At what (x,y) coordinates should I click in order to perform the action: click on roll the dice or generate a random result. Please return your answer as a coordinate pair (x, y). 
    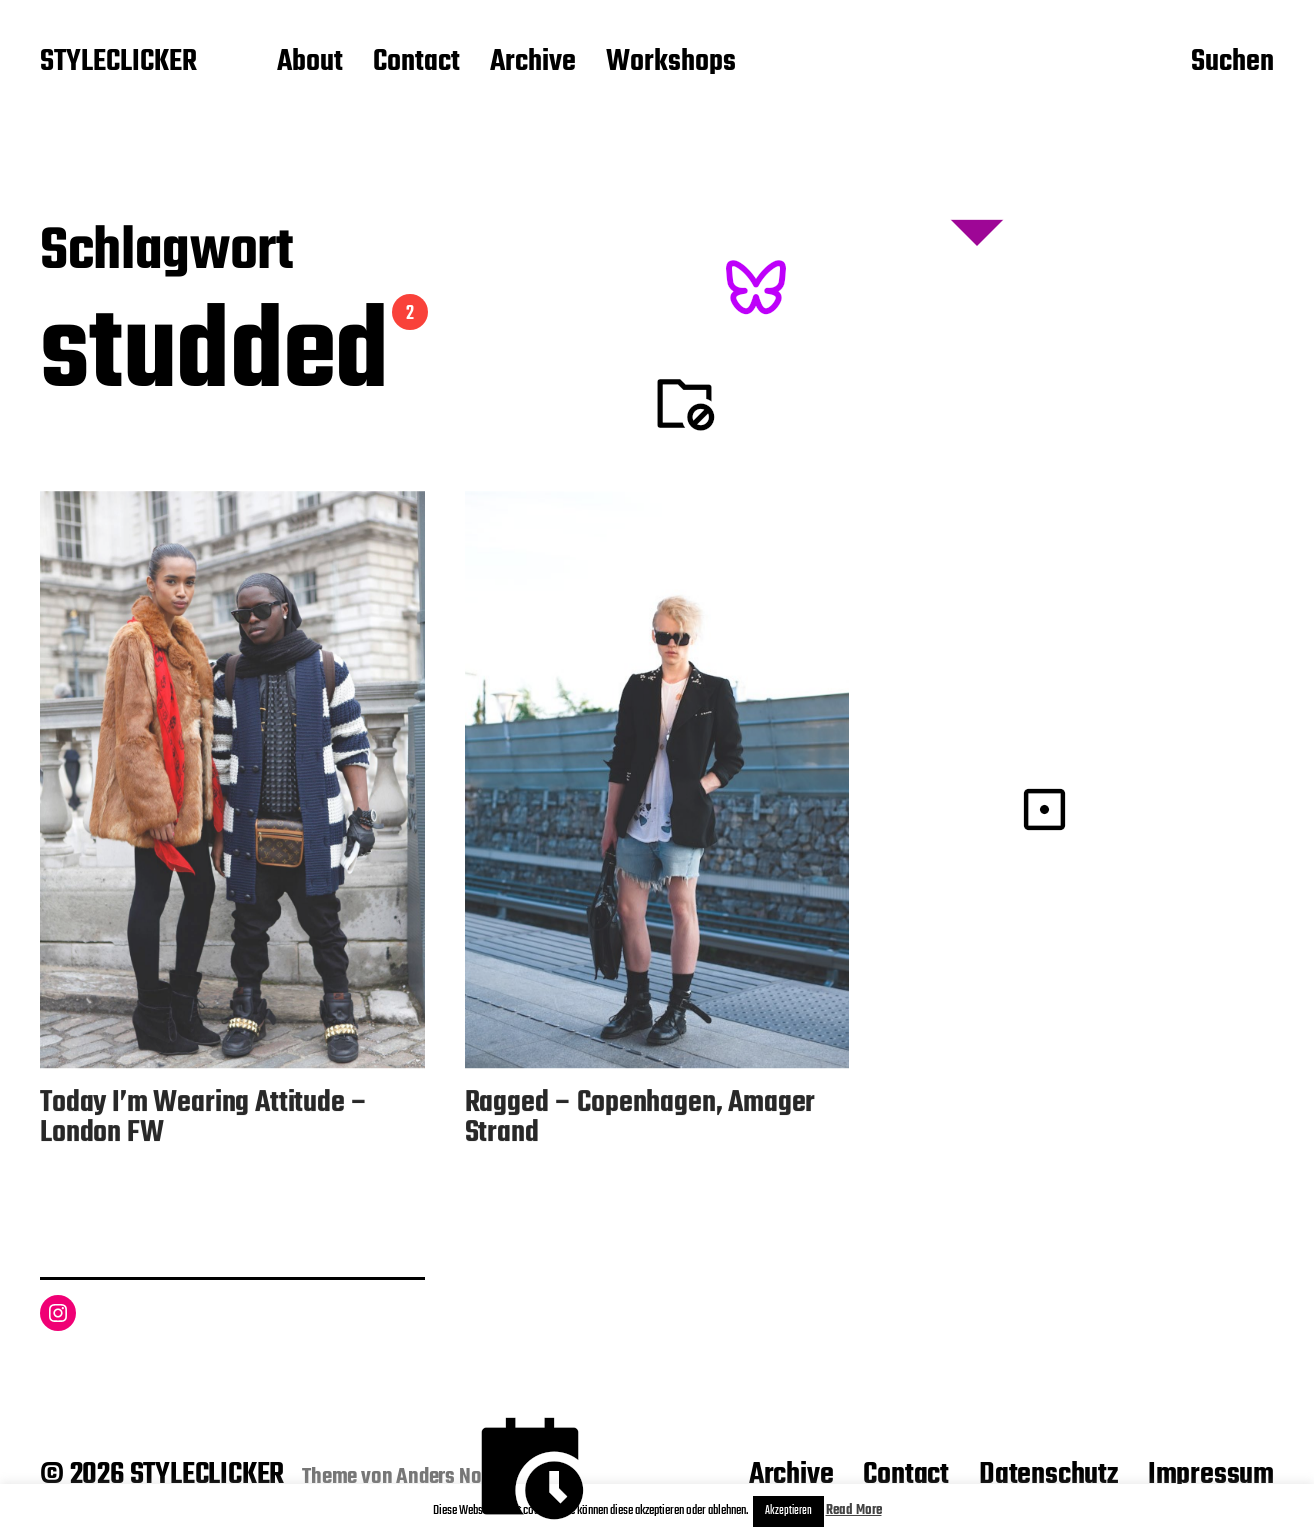
    Looking at the image, I should click on (1044, 809).